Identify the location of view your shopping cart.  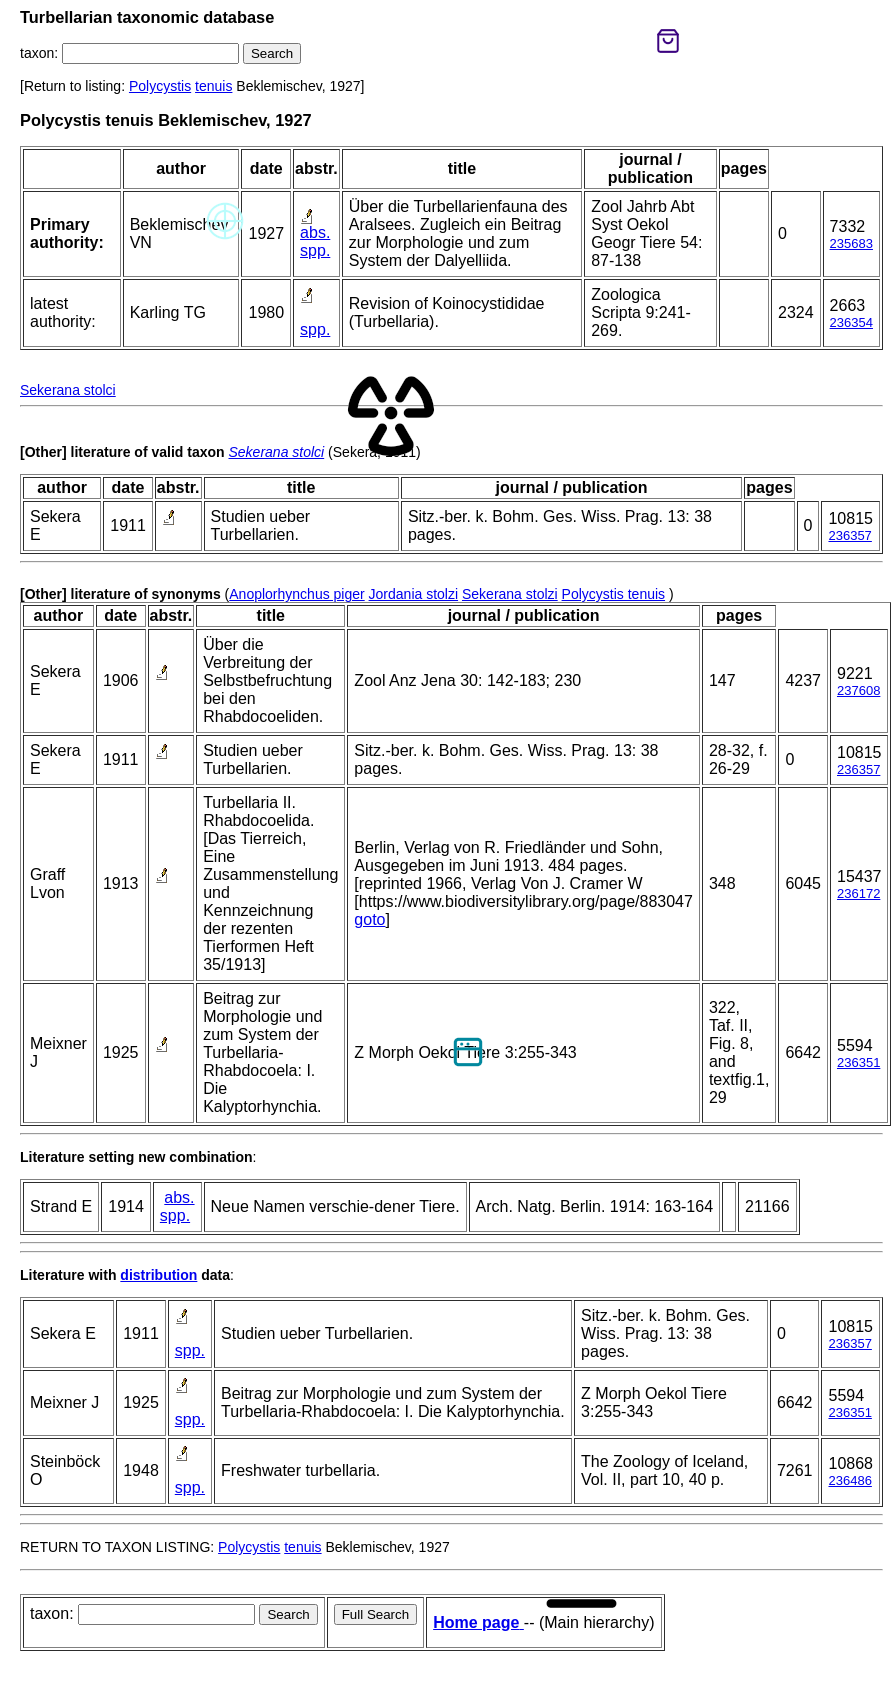
(668, 41).